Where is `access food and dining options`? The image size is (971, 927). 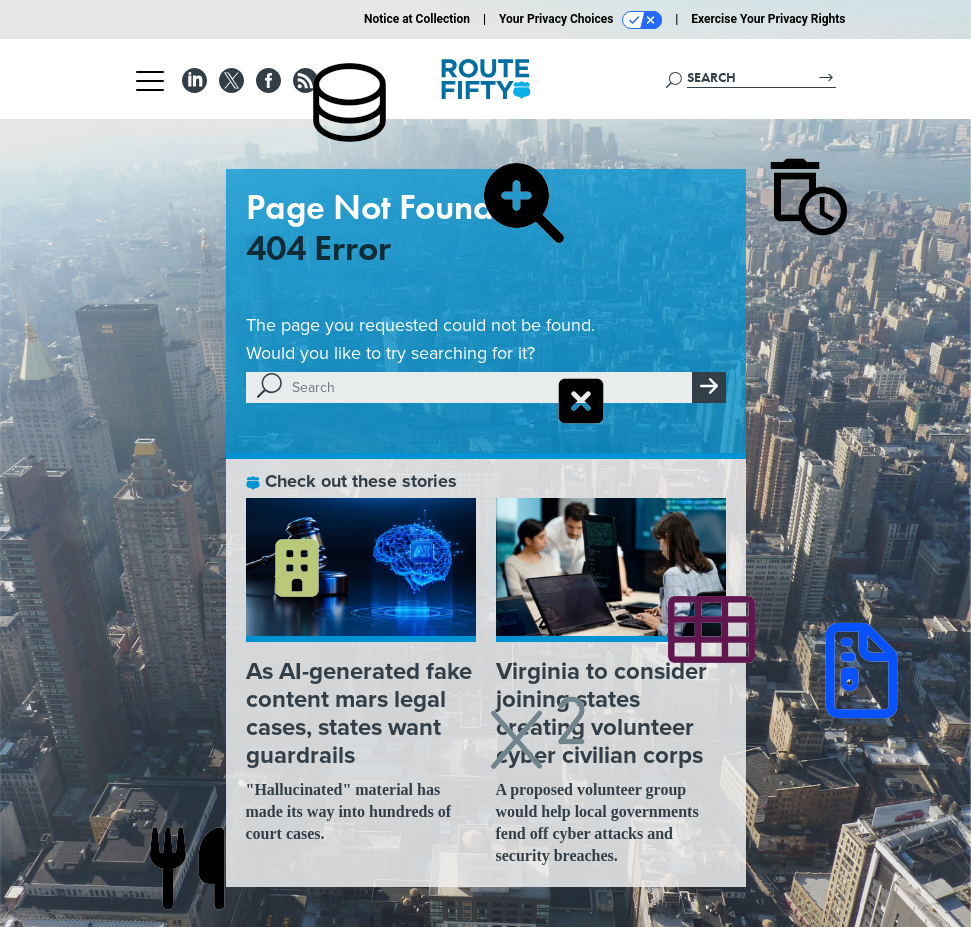 access food and dining options is located at coordinates (188, 868).